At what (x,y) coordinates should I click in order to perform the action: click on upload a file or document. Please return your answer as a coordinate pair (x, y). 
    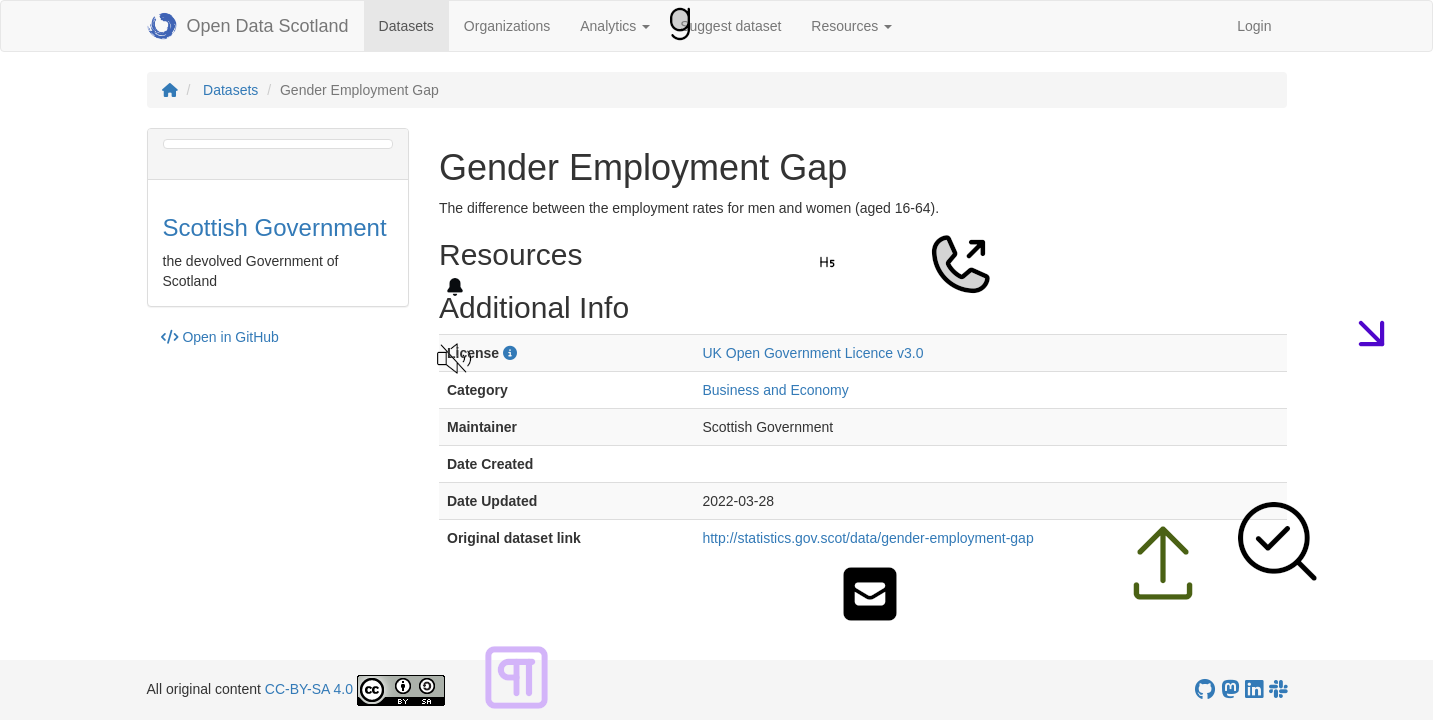
    Looking at the image, I should click on (1163, 563).